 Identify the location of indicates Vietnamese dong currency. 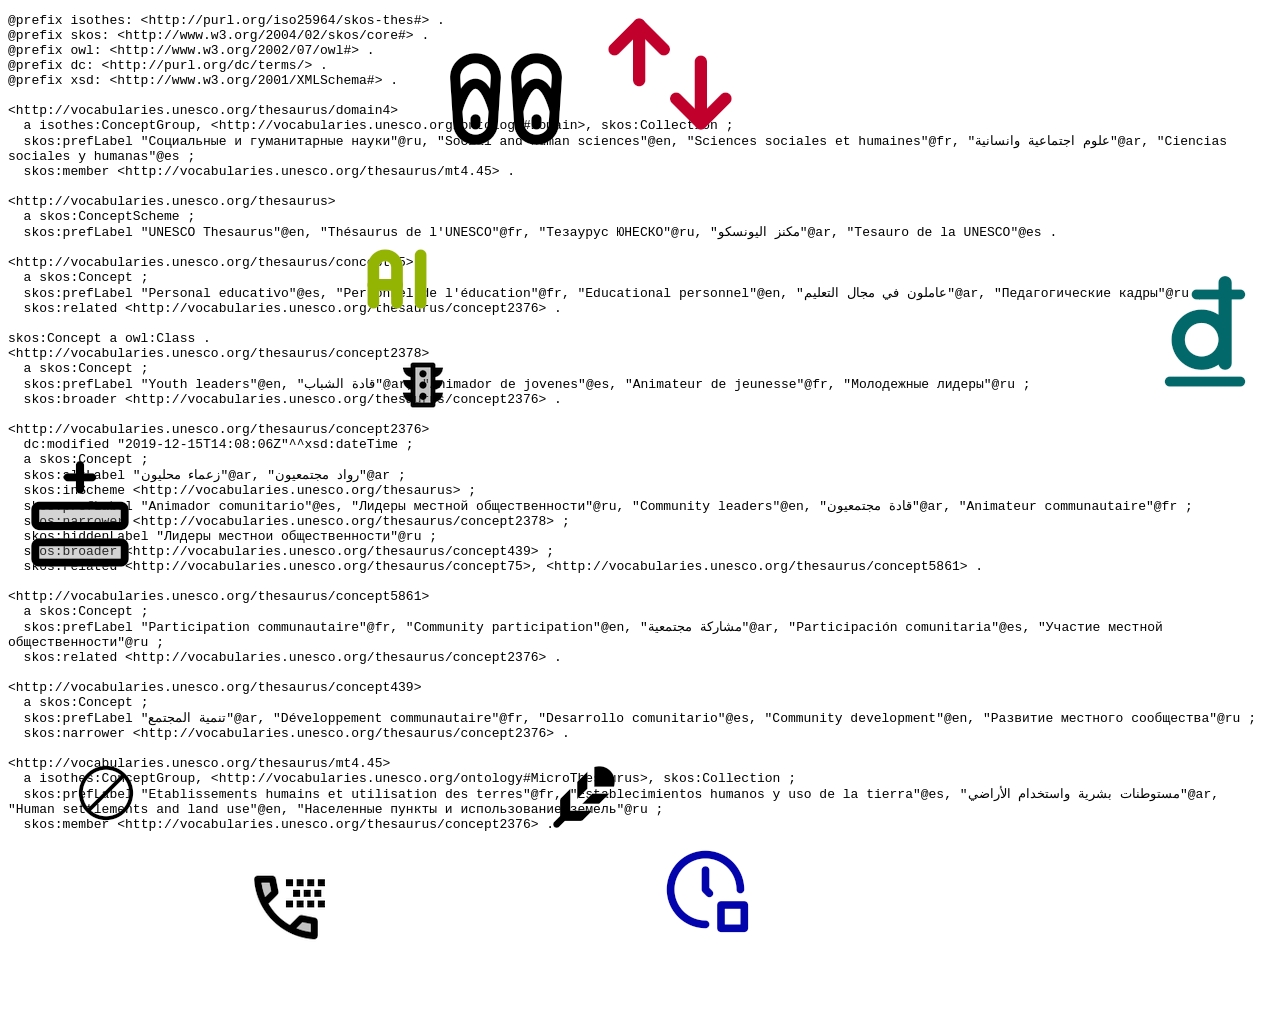
(1205, 333).